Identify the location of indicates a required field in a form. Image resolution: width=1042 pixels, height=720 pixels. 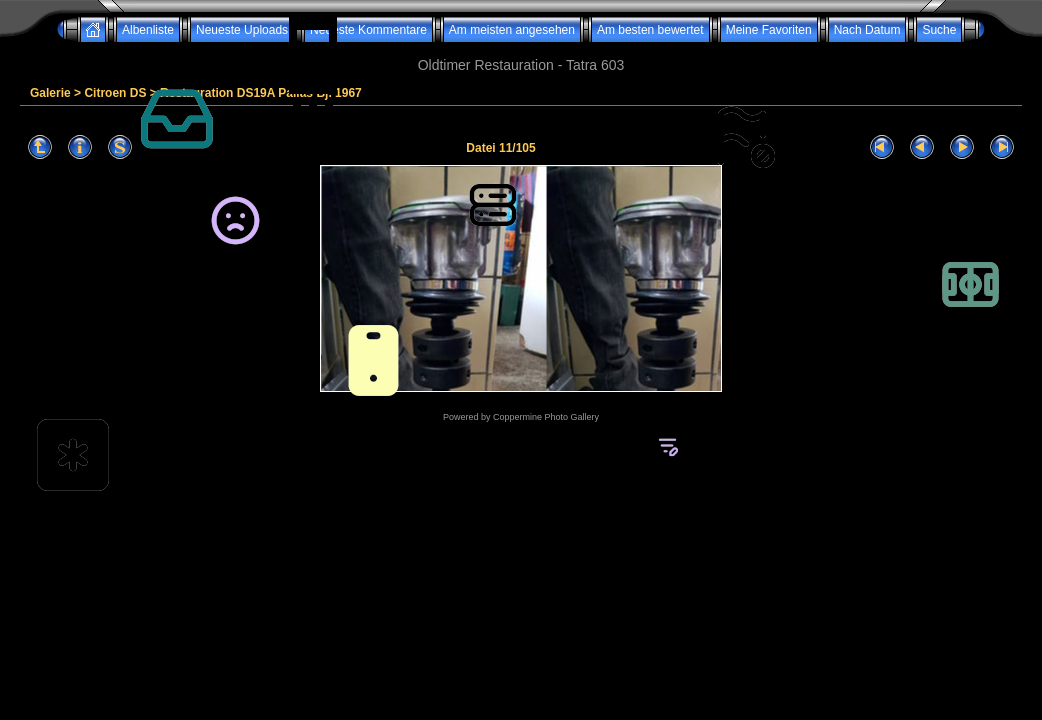
(73, 455).